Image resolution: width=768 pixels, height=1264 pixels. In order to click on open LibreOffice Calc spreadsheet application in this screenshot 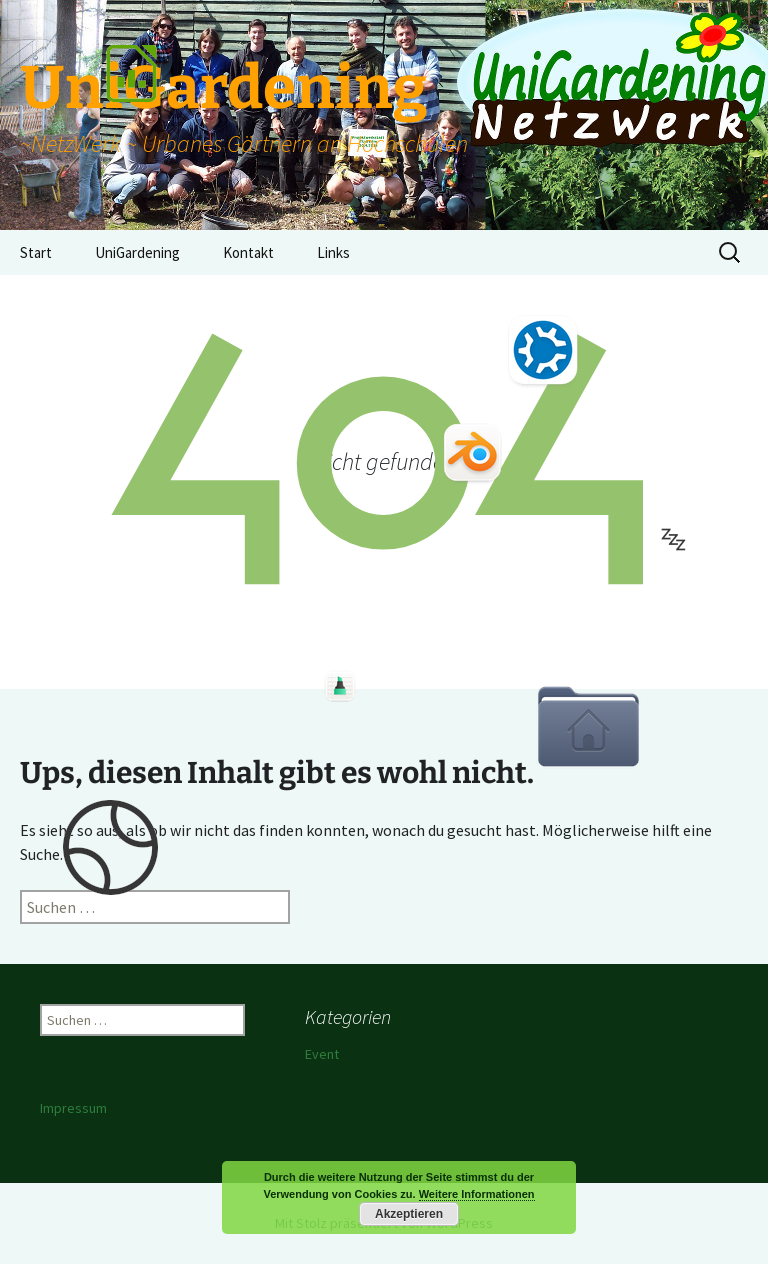, I will do `click(131, 73)`.